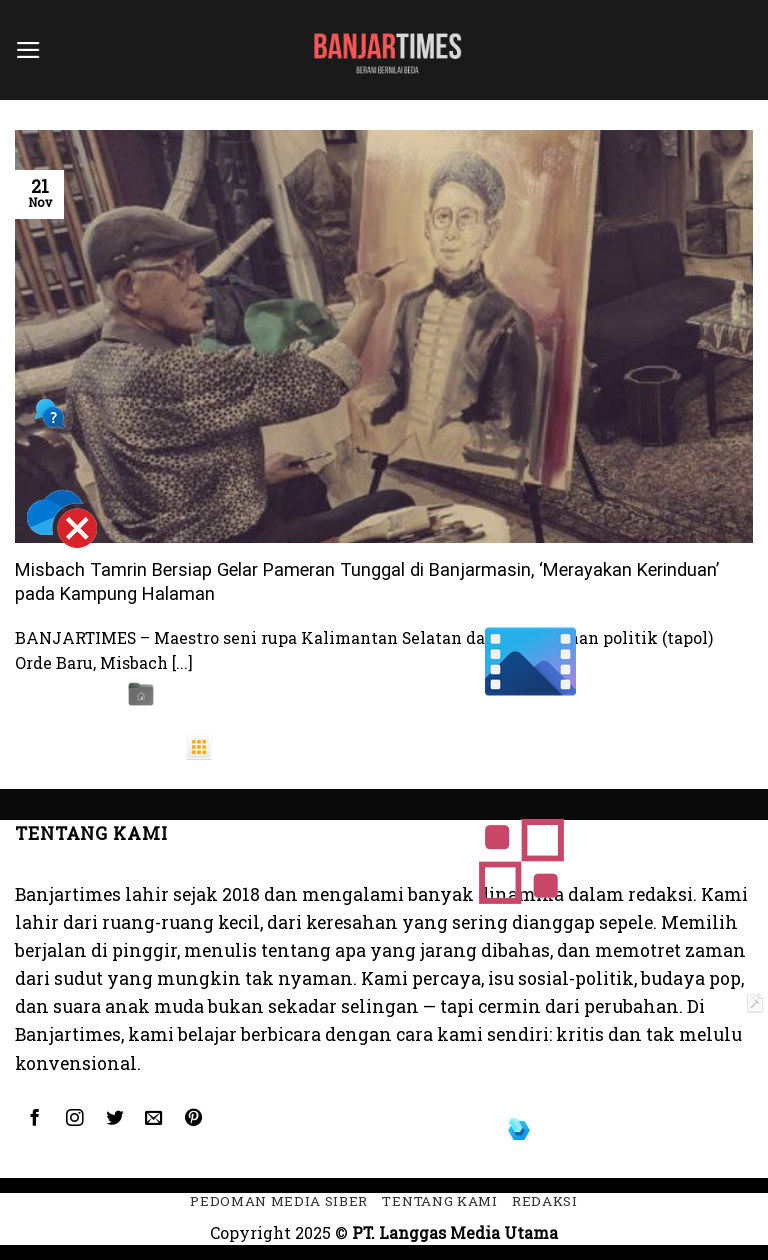 Image resolution: width=768 pixels, height=1260 pixels. What do you see at coordinates (521, 861) in the screenshot?
I see `launch klotski sliding block puzzle game` at bounding box center [521, 861].